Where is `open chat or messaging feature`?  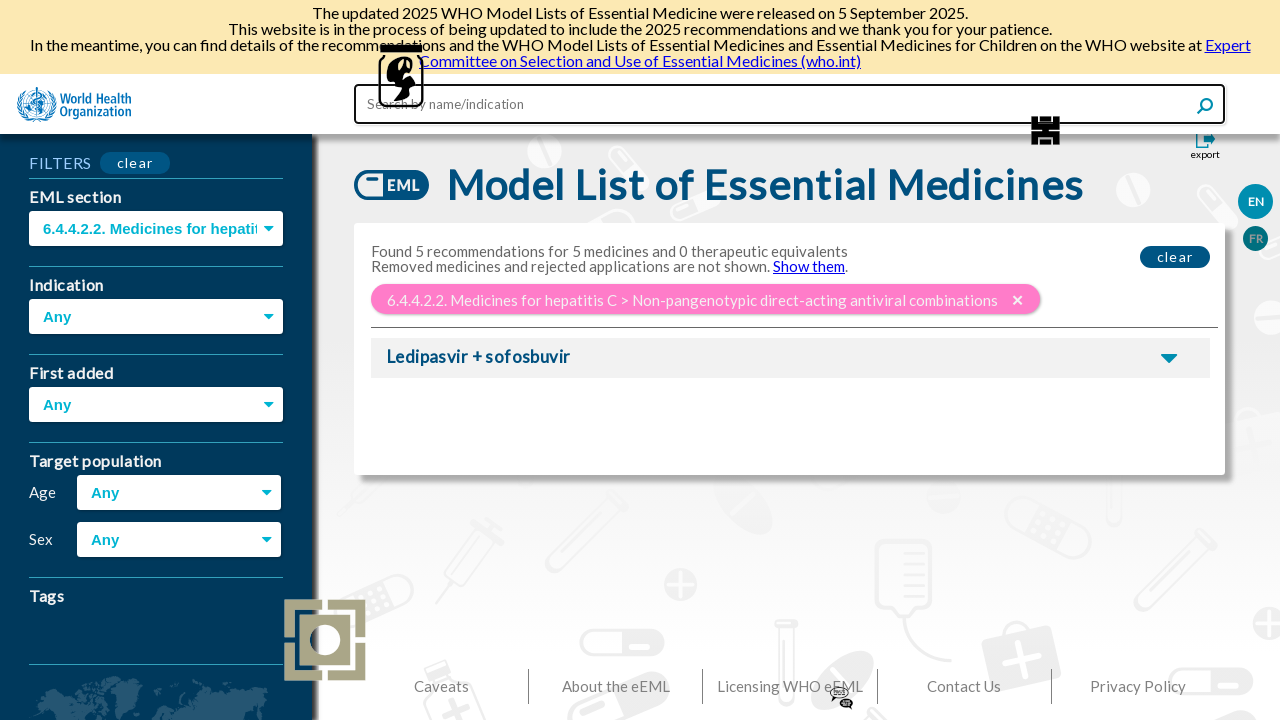 open chat or messaging feature is located at coordinates (841, 698).